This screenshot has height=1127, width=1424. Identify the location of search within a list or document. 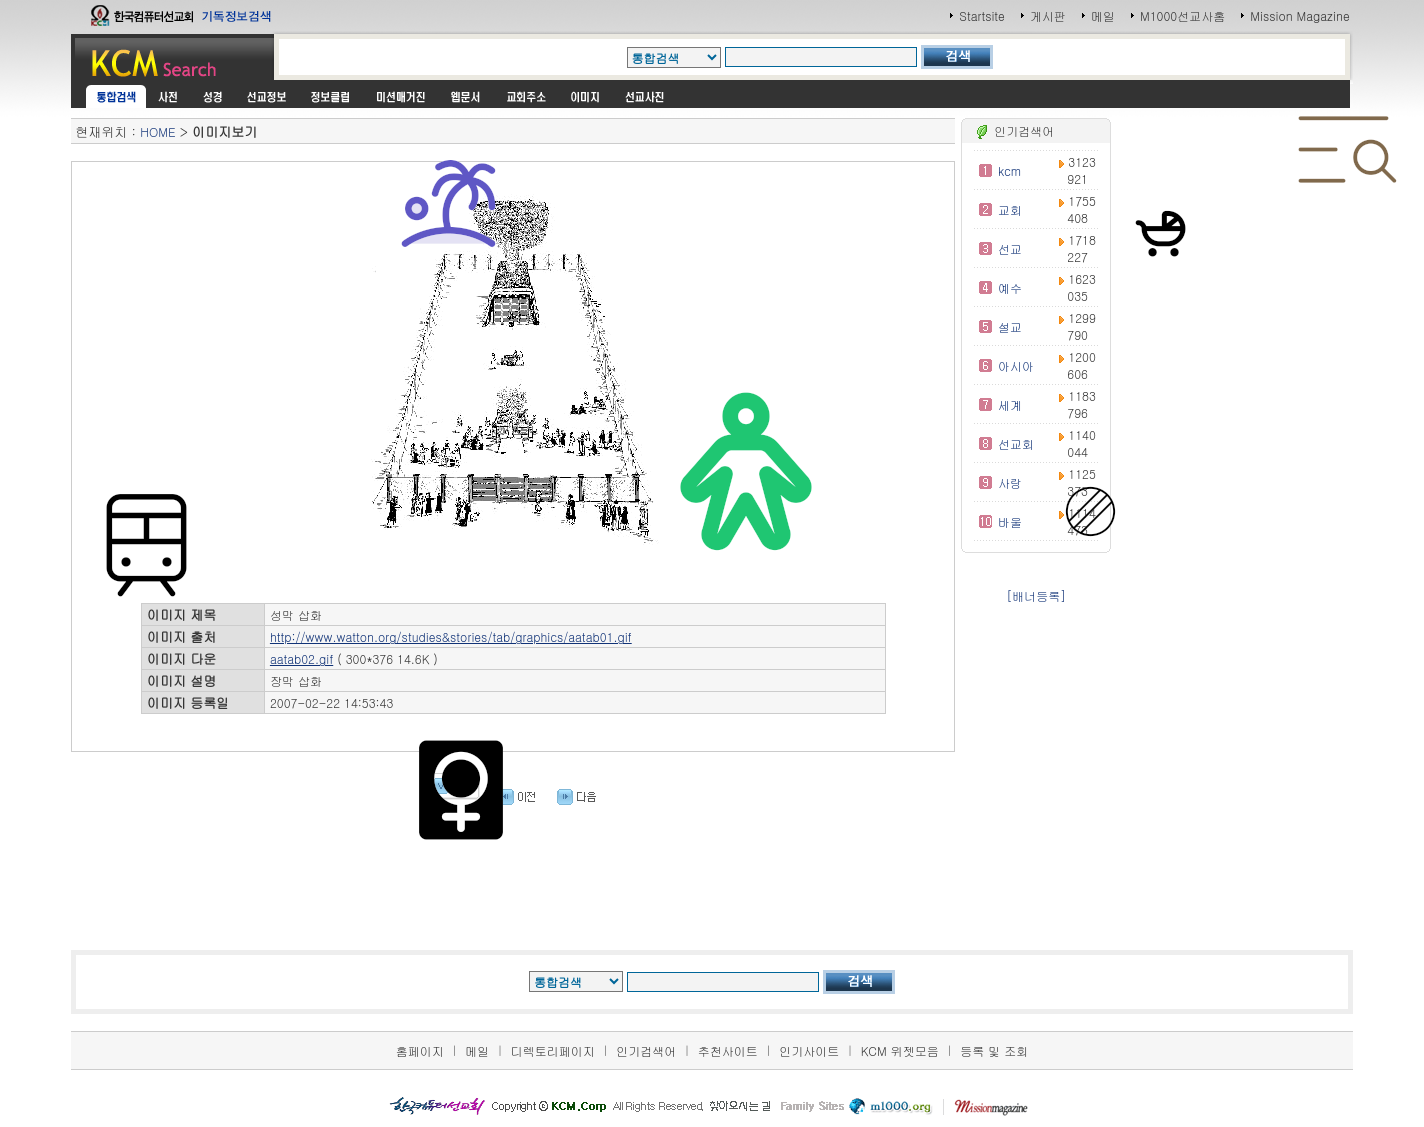
(1343, 149).